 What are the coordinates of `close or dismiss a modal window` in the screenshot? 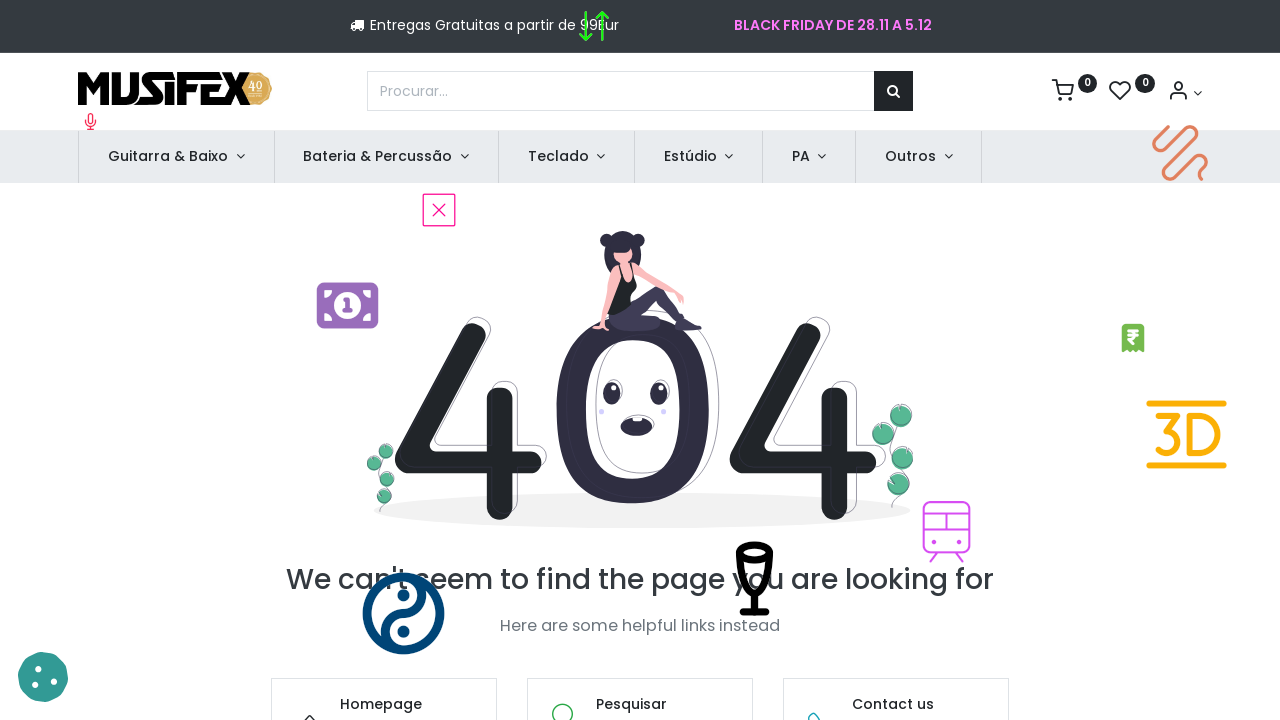 It's located at (439, 210).